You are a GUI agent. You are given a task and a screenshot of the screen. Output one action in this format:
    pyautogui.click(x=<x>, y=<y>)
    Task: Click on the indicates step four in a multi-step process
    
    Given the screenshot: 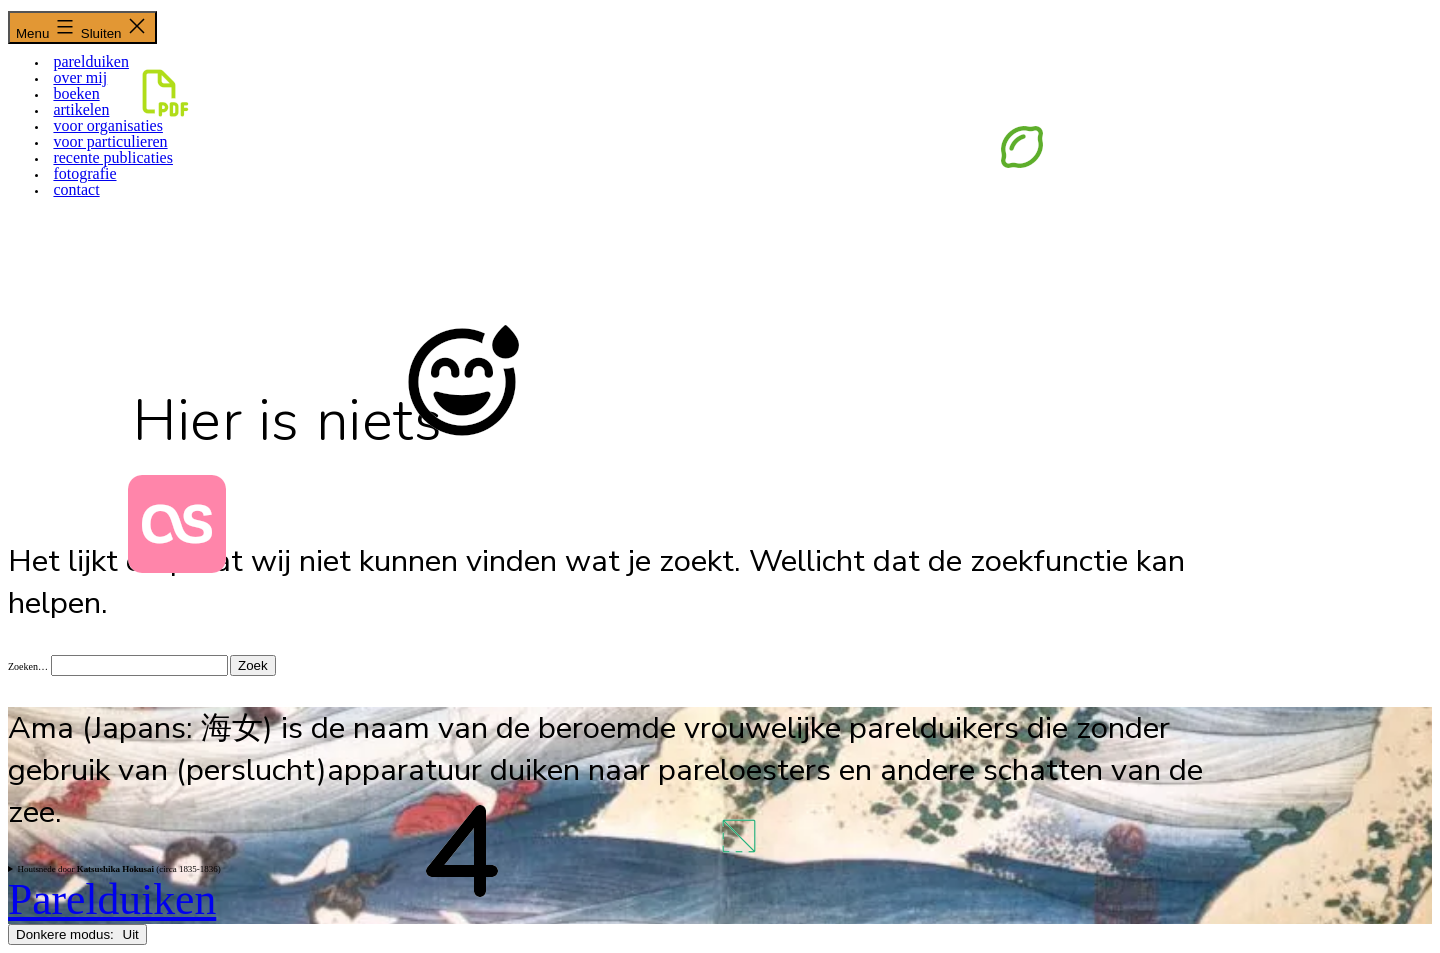 What is the action you would take?
    pyautogui.click(x=464, y=851)
    